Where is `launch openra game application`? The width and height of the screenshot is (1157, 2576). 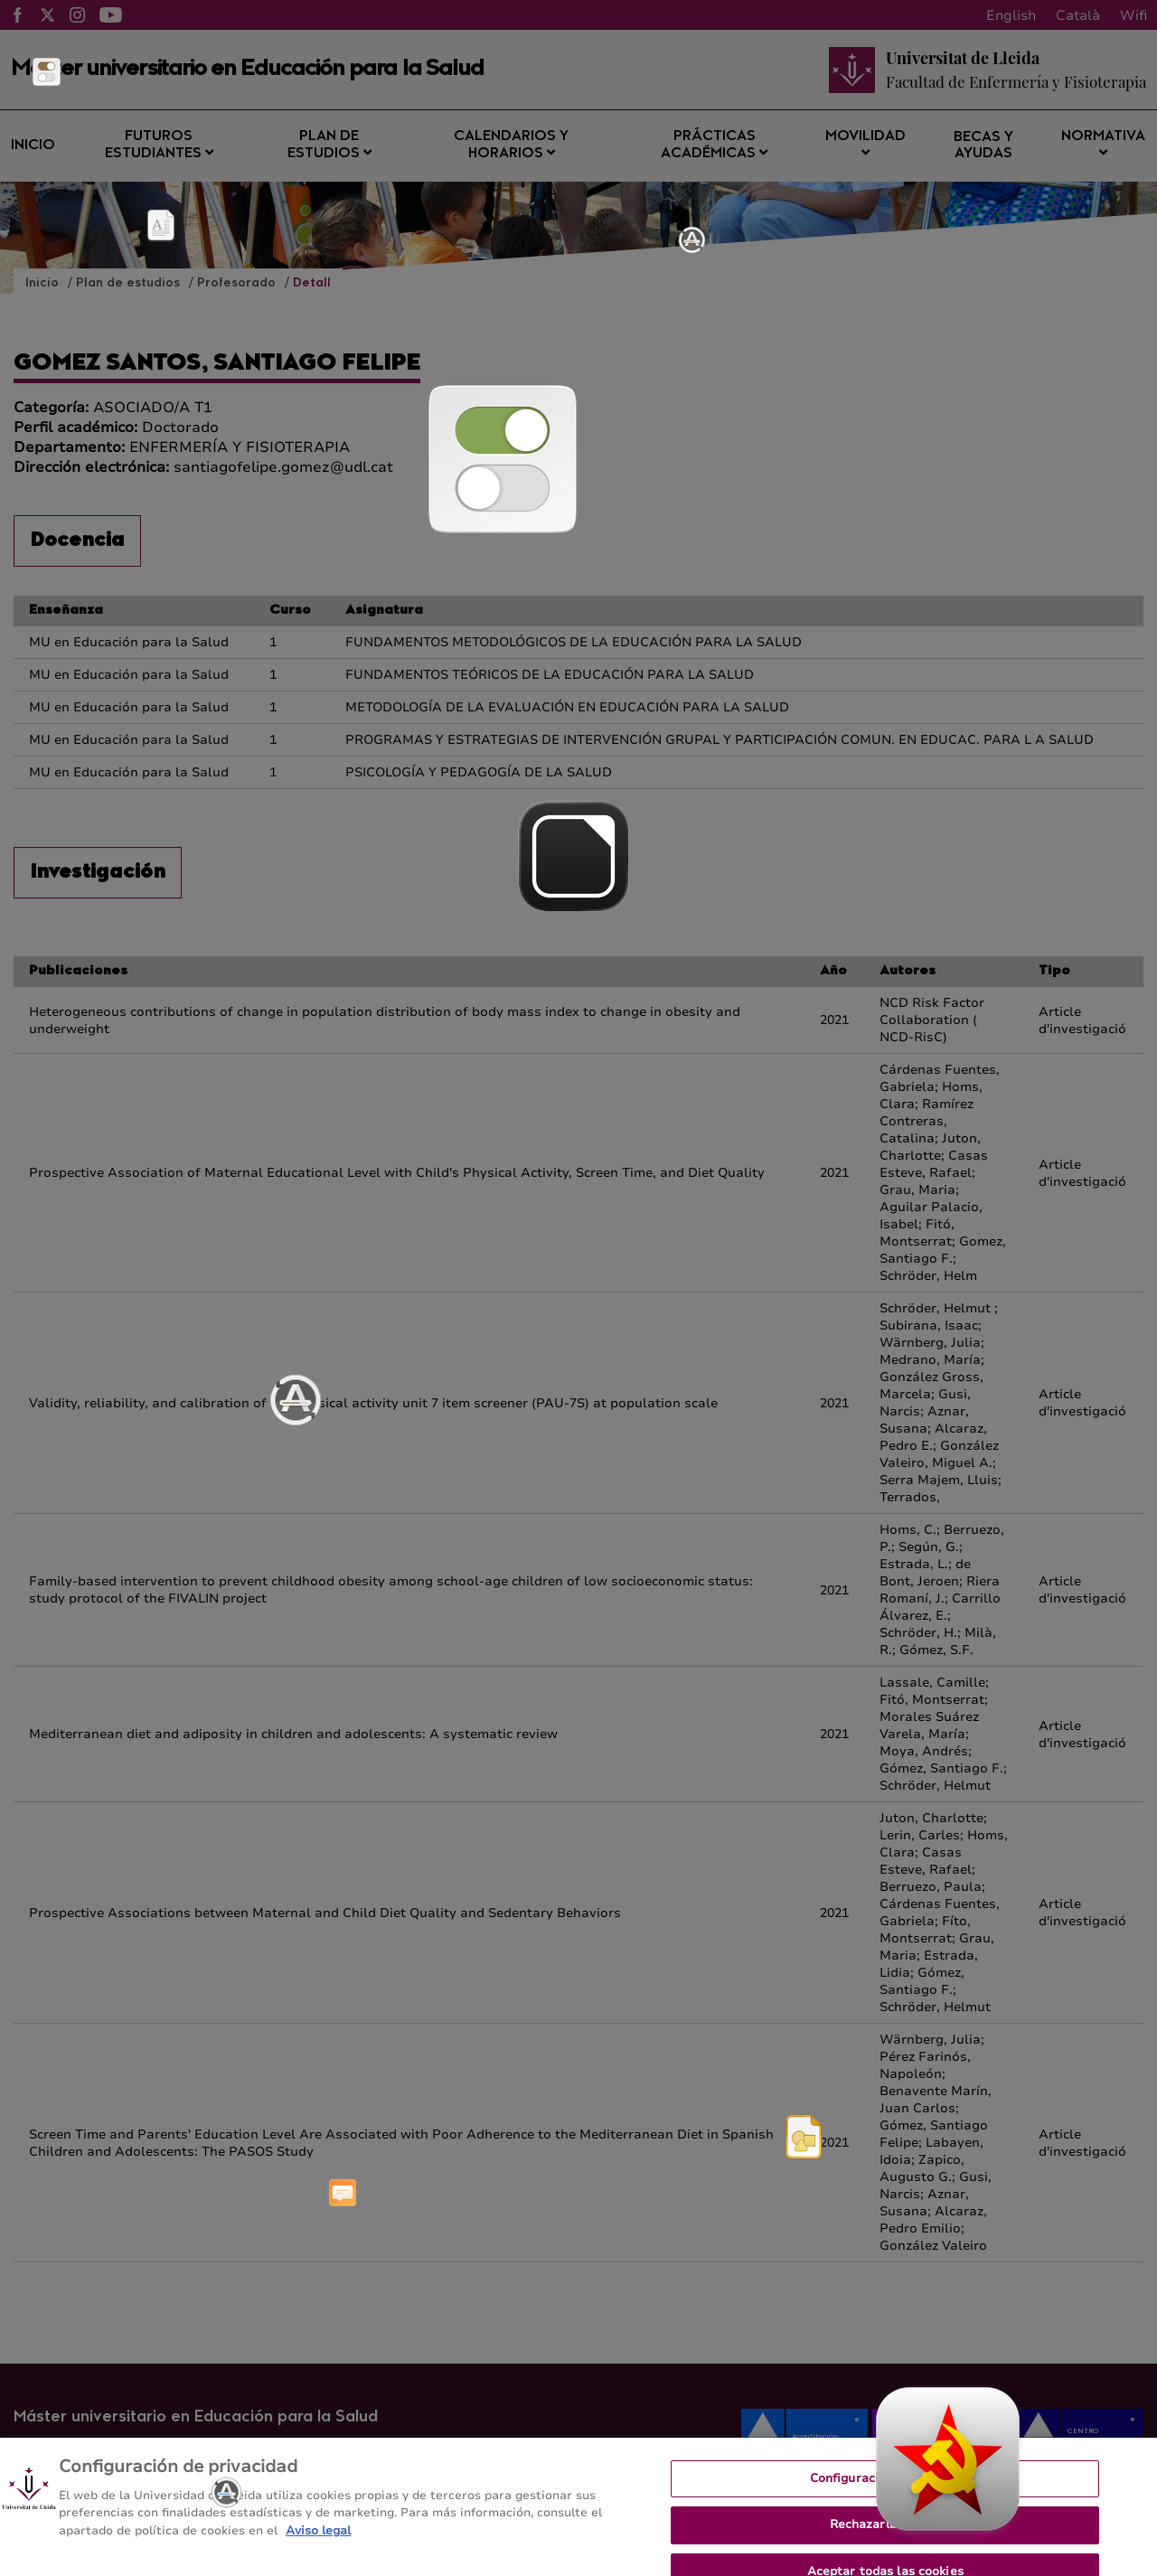 launch openra game application is located at coordinates (947, 2458).